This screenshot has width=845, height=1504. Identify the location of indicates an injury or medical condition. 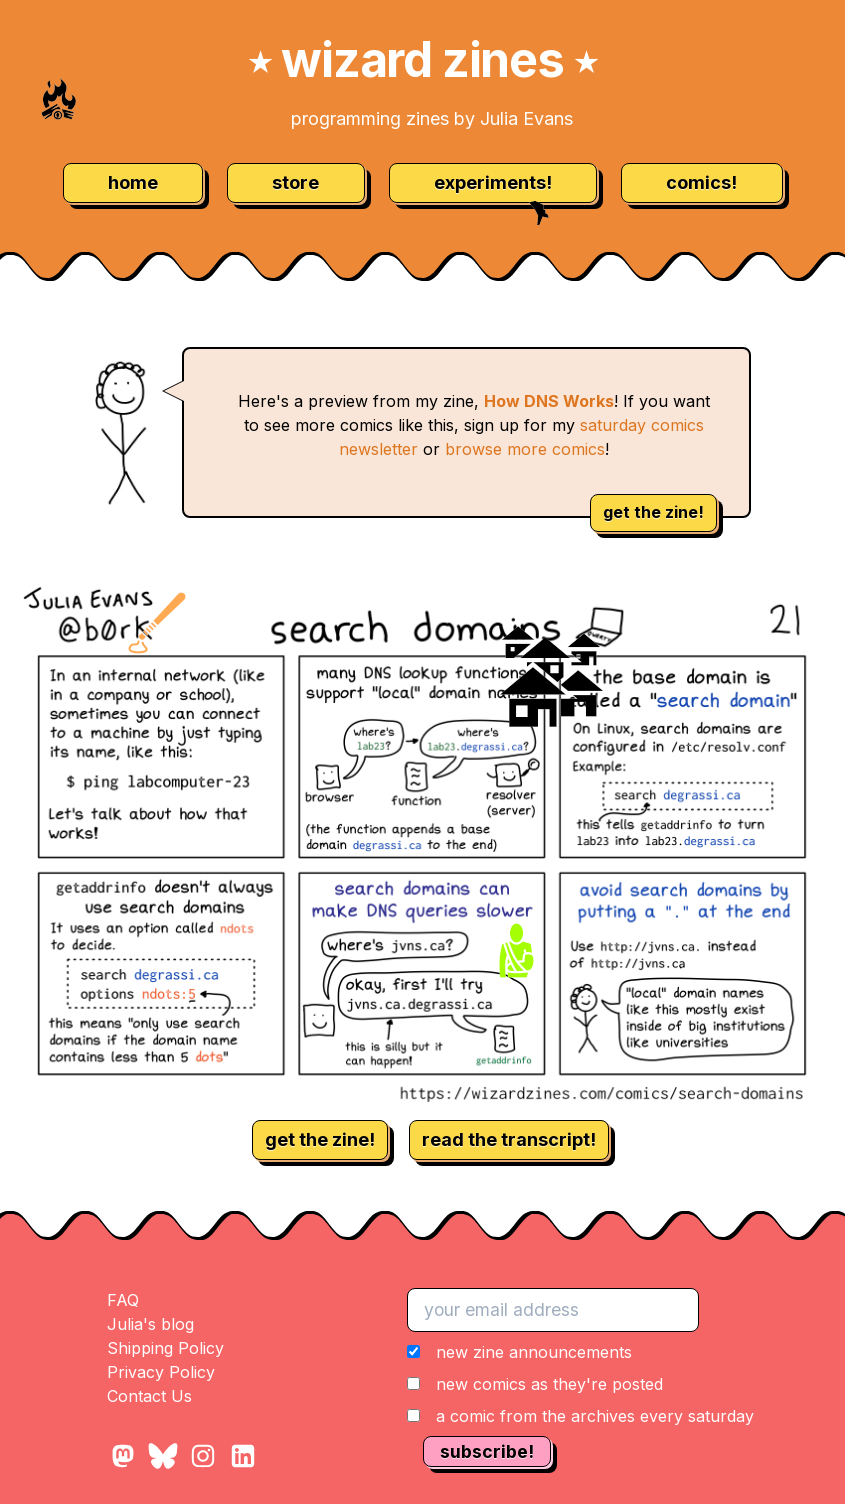
(516, 950).